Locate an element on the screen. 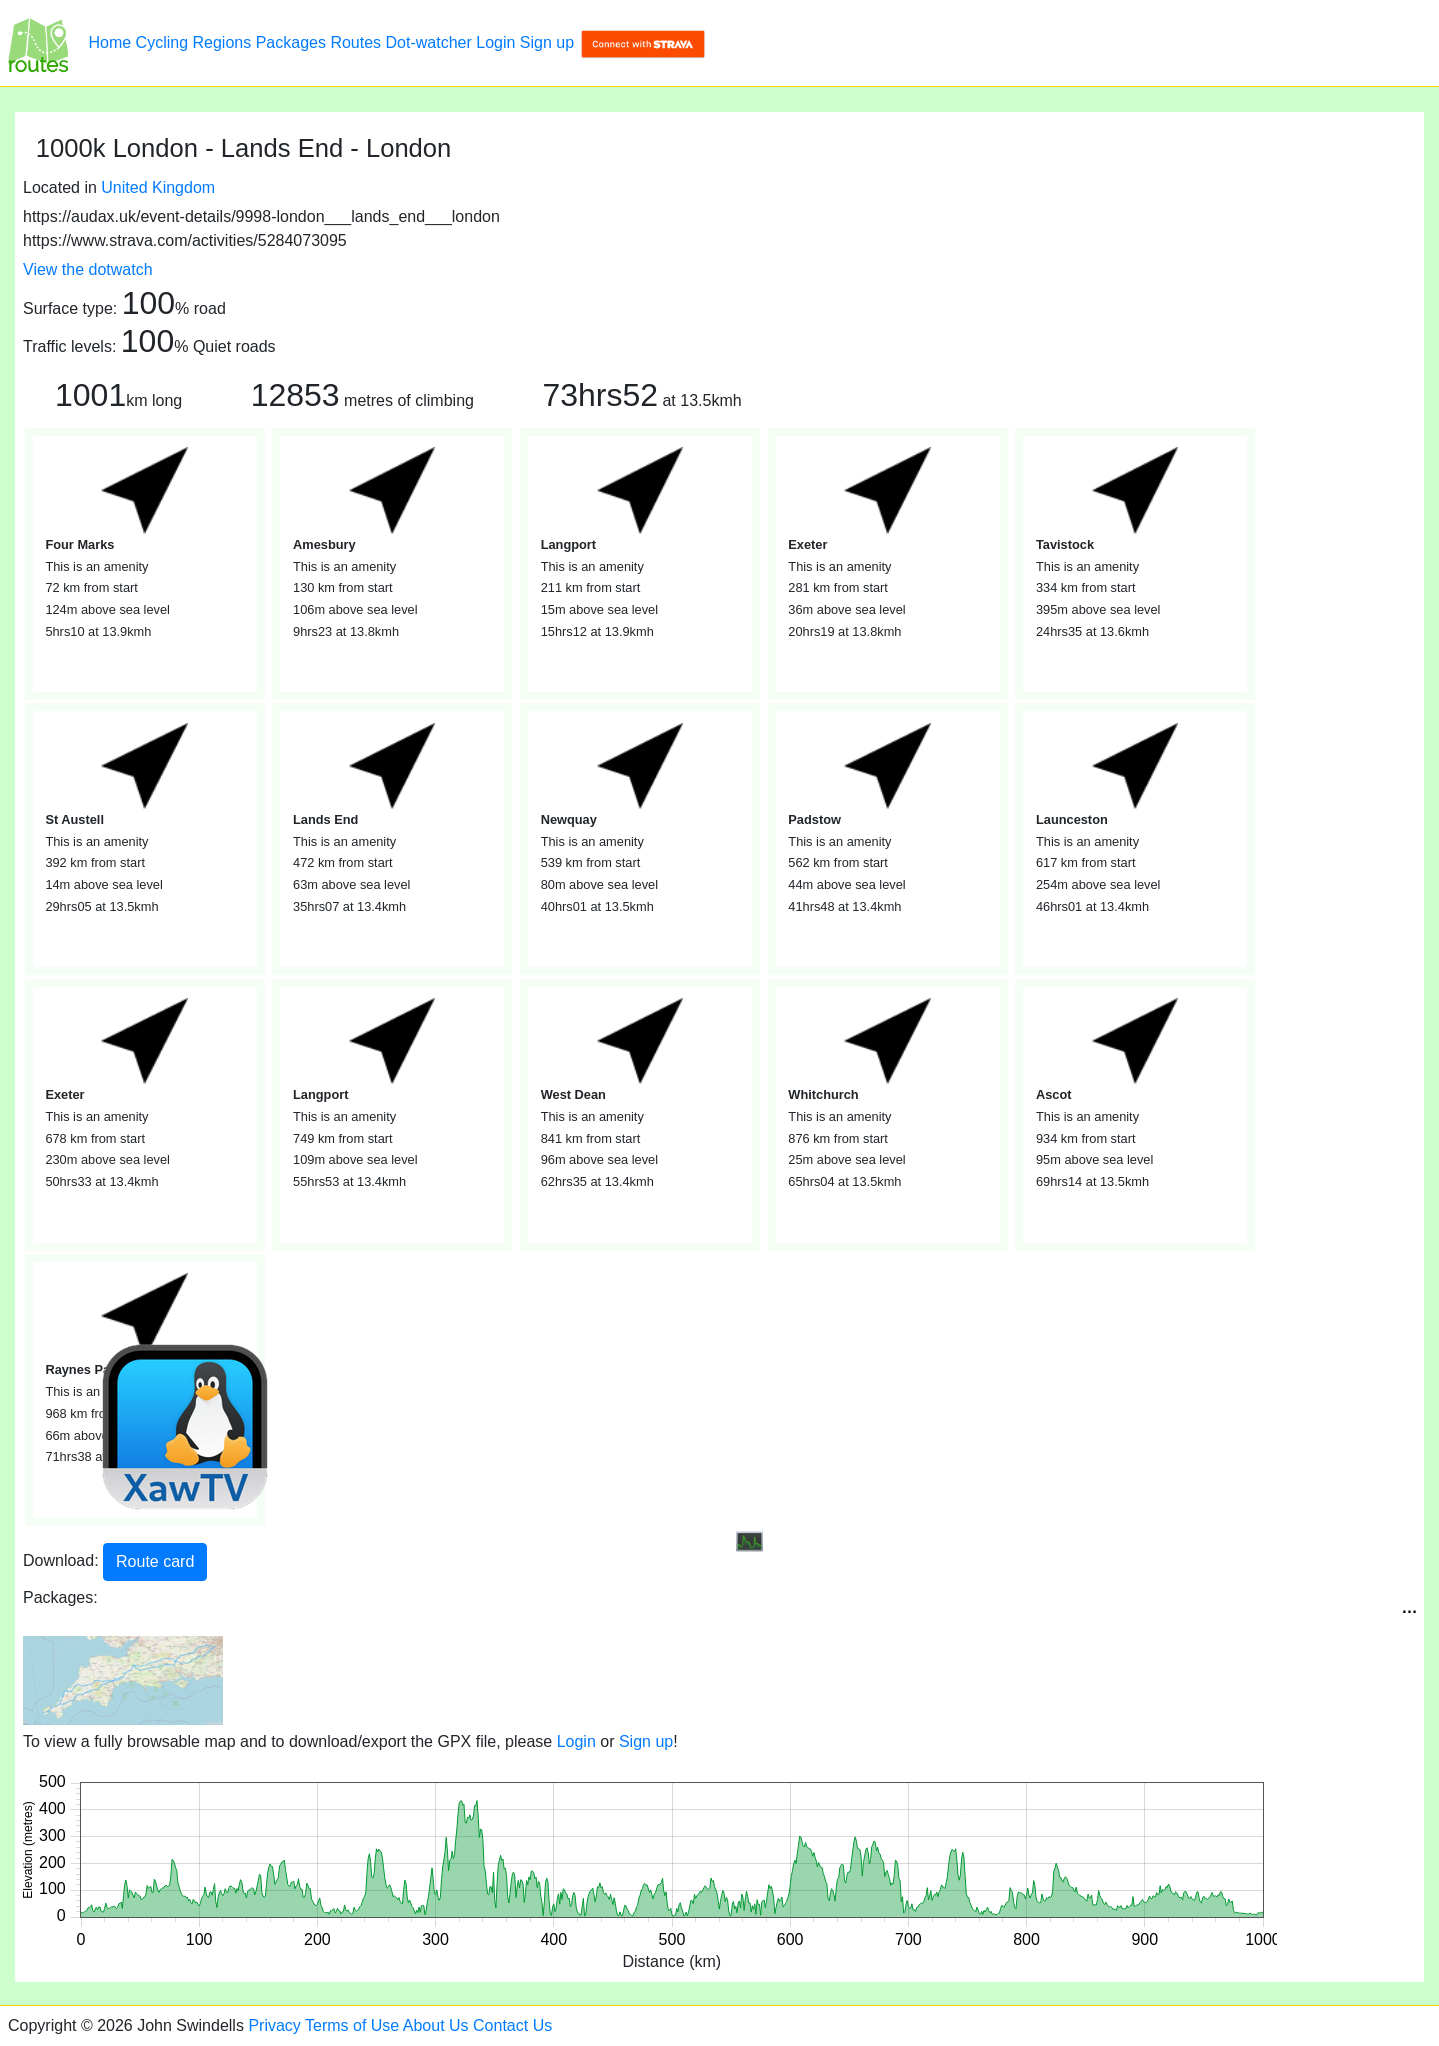  open task manager to view system performance is located at coordinates (749, 1541).